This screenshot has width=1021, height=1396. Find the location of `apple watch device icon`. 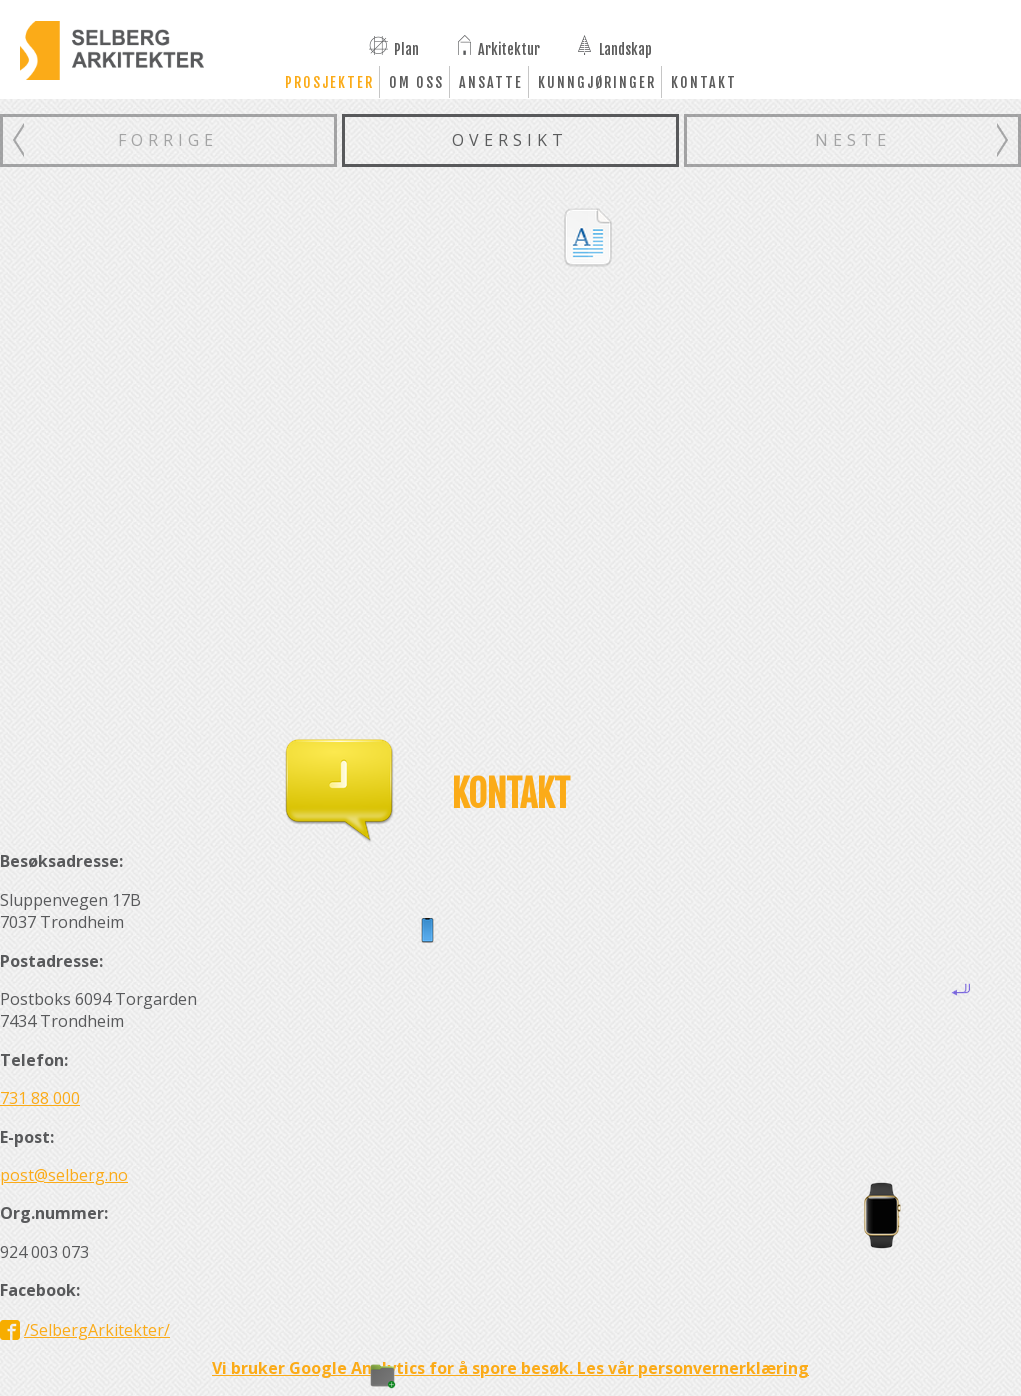

apple watch device icon is located at coordinates (881, 1215).